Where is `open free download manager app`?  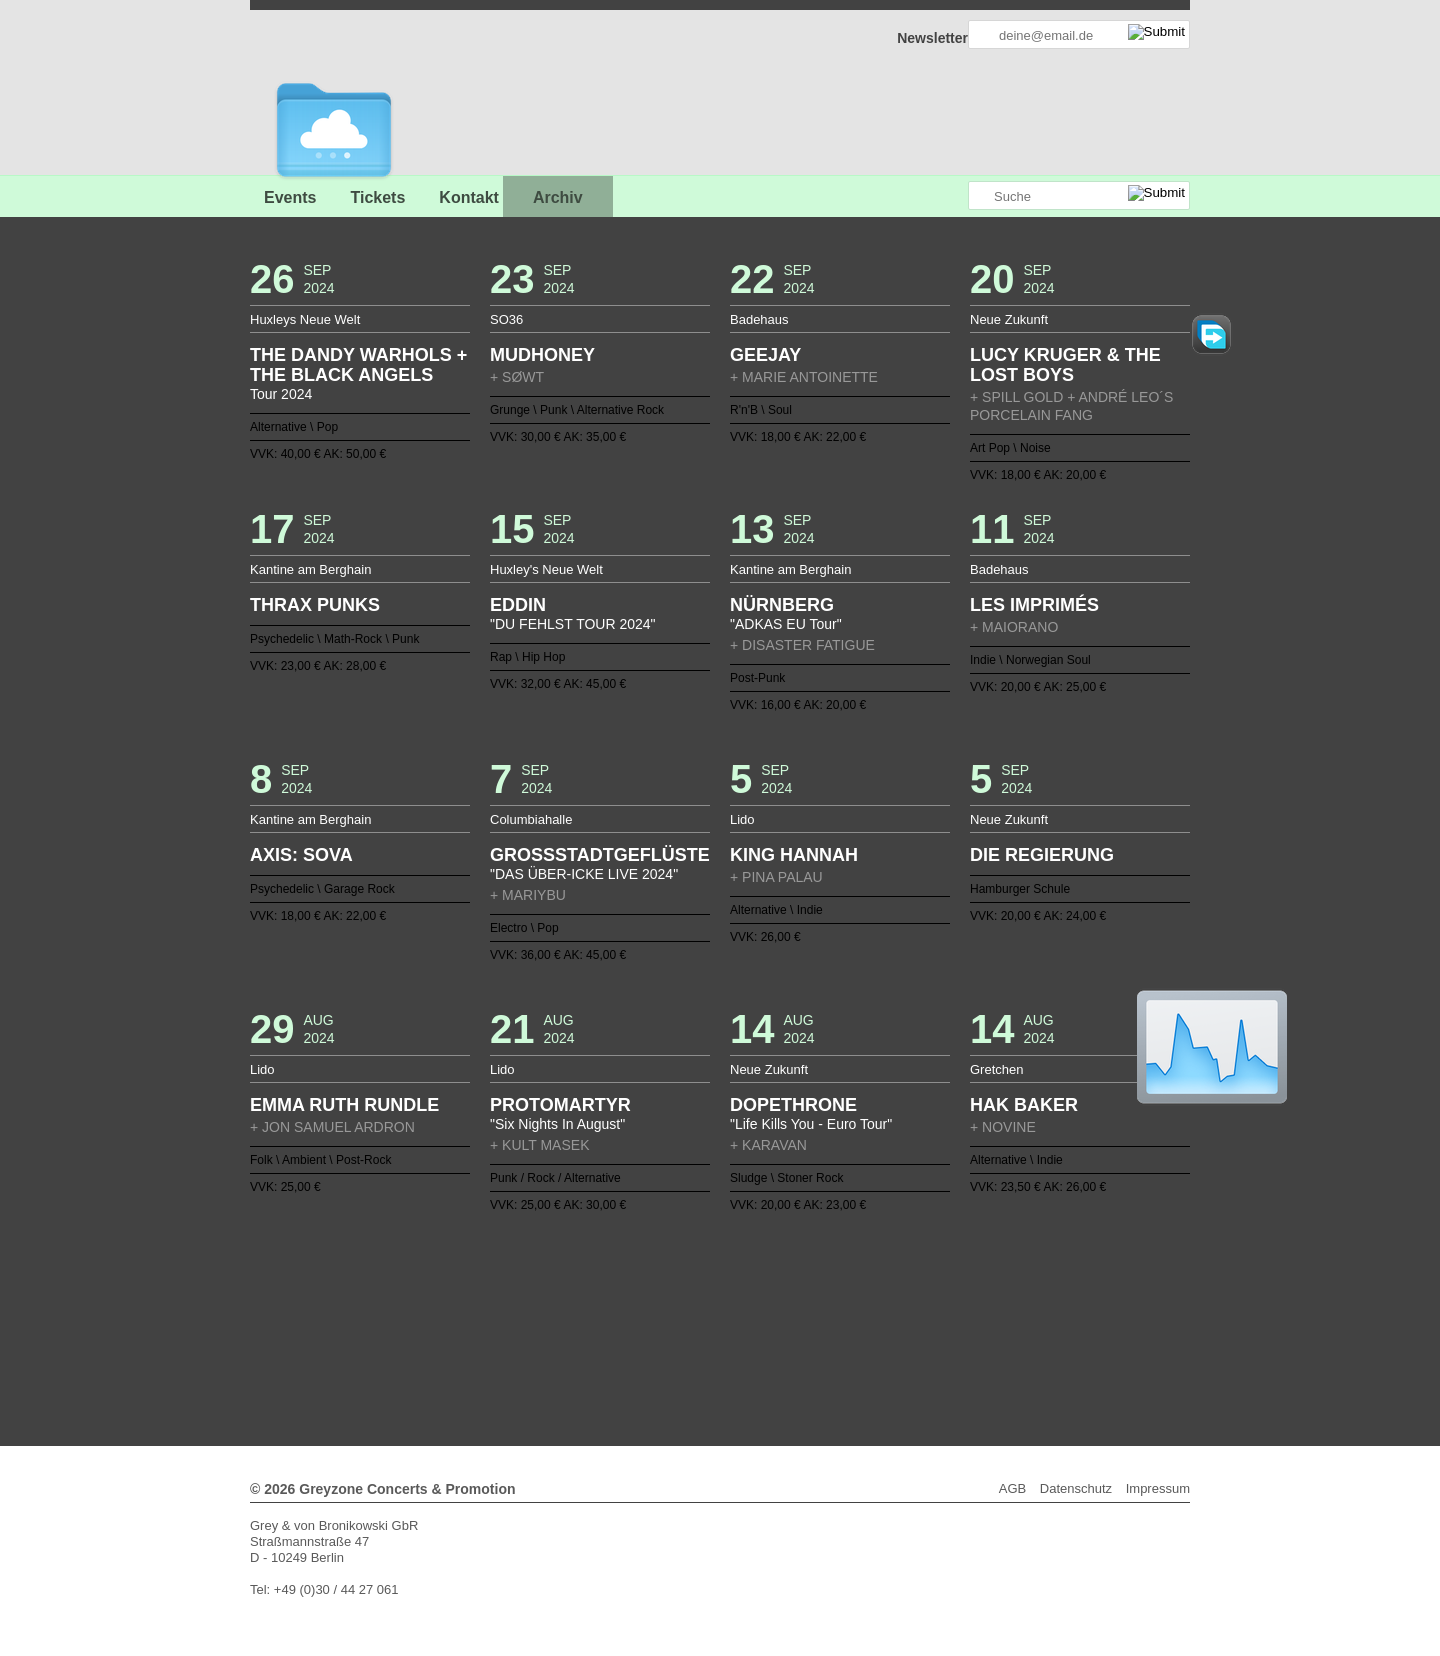 open free download manager app is located at coordinates (1211, 334).